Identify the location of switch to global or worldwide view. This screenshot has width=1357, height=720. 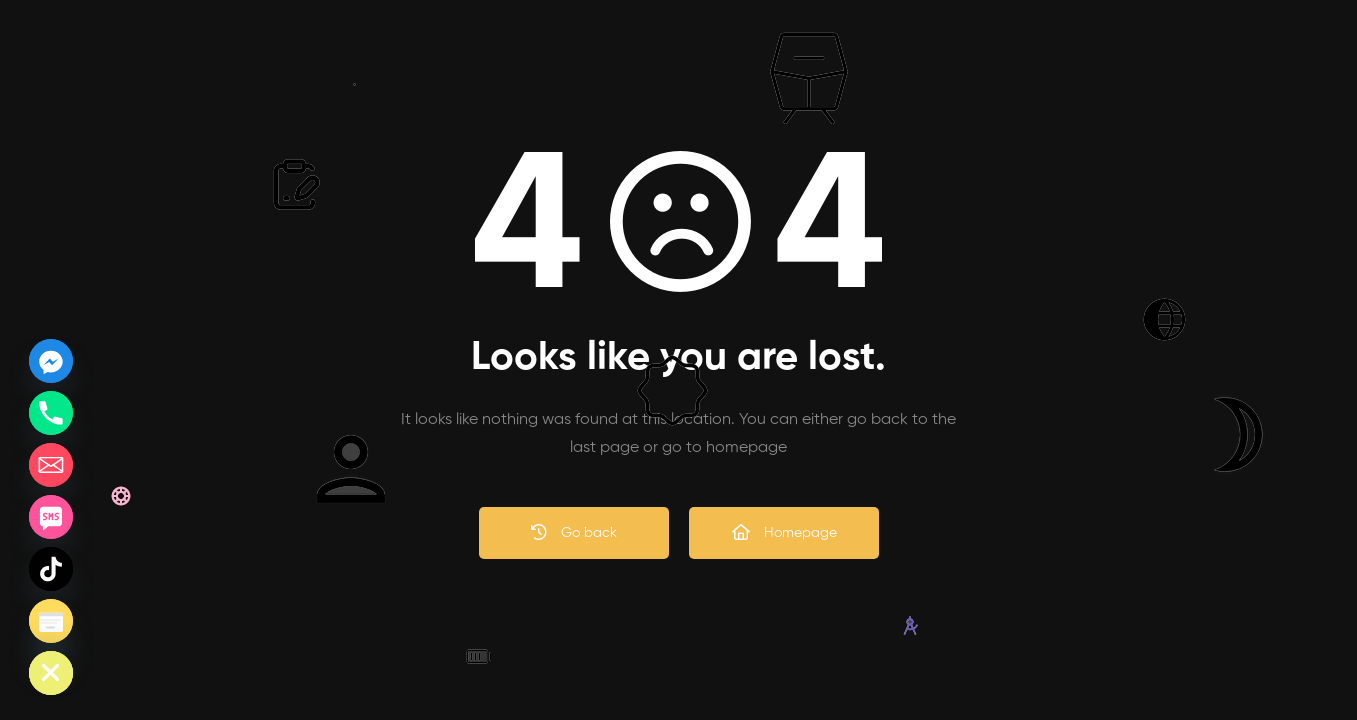
(1164, 319).